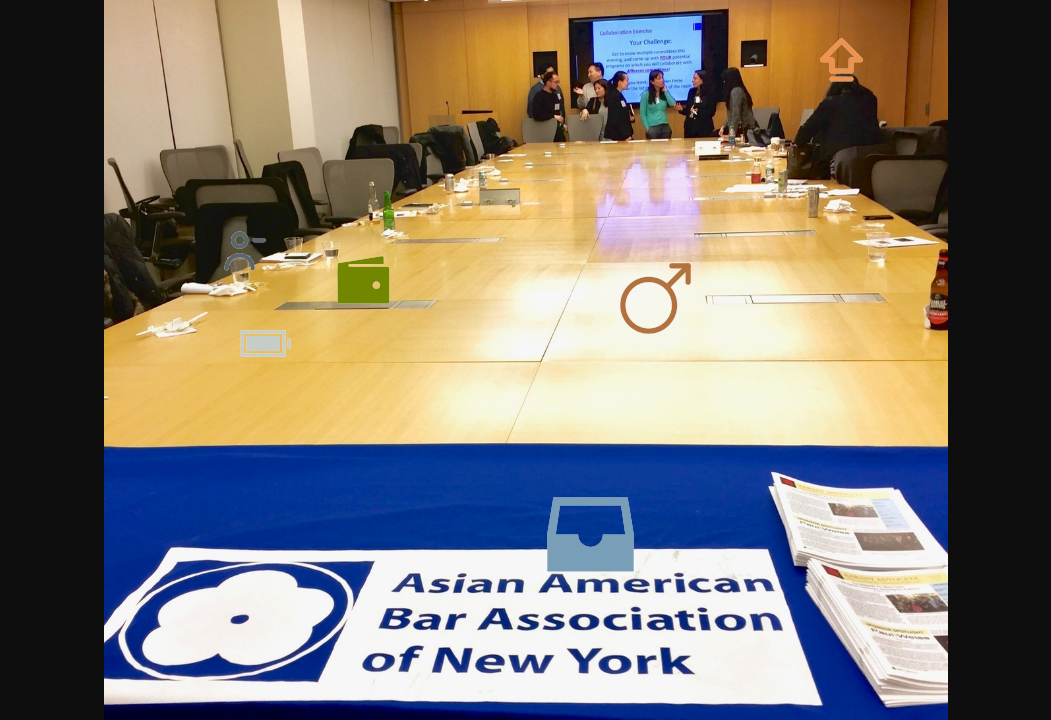  I want to click on remove a contact or friend, so click(244, 251).